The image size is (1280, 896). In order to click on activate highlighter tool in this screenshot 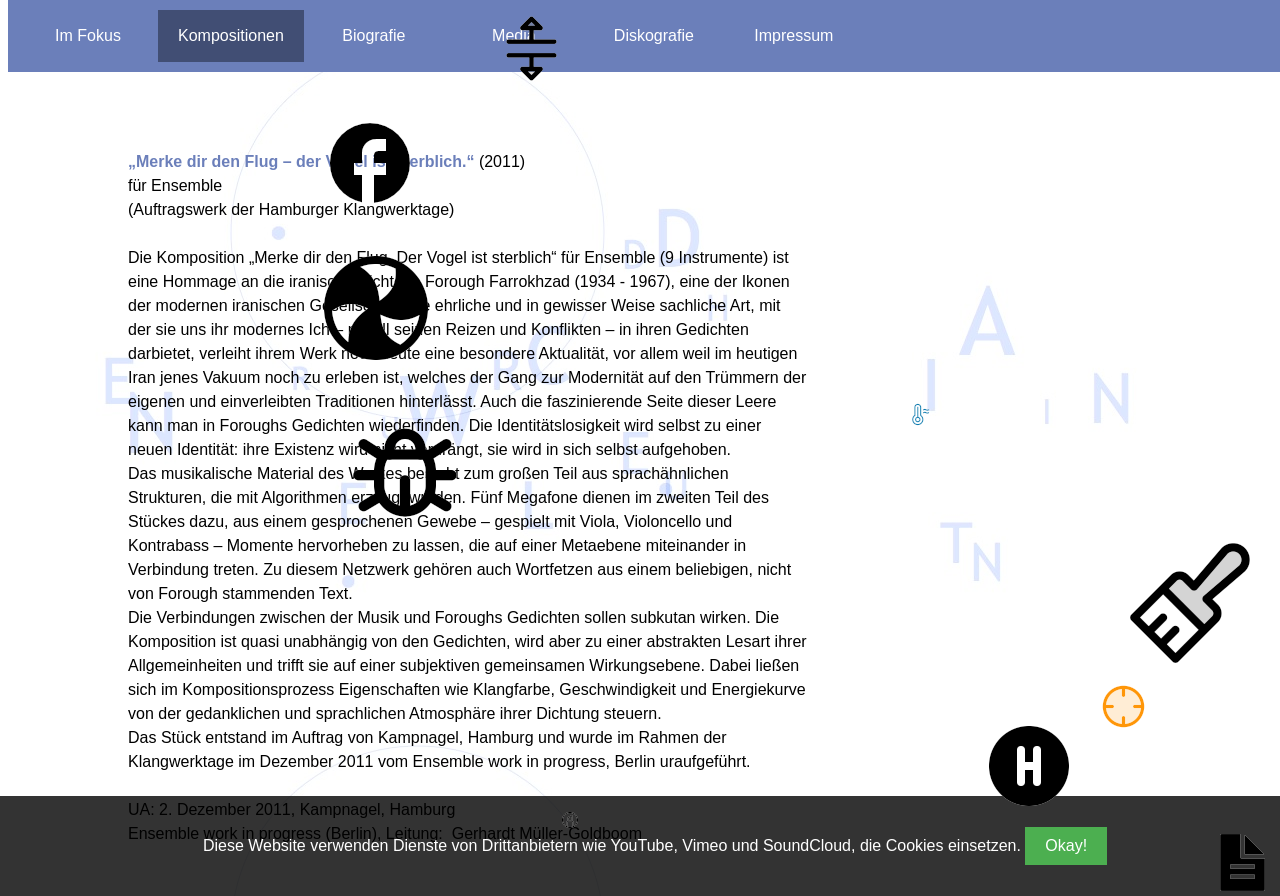, I will do `click(570, 820)`.